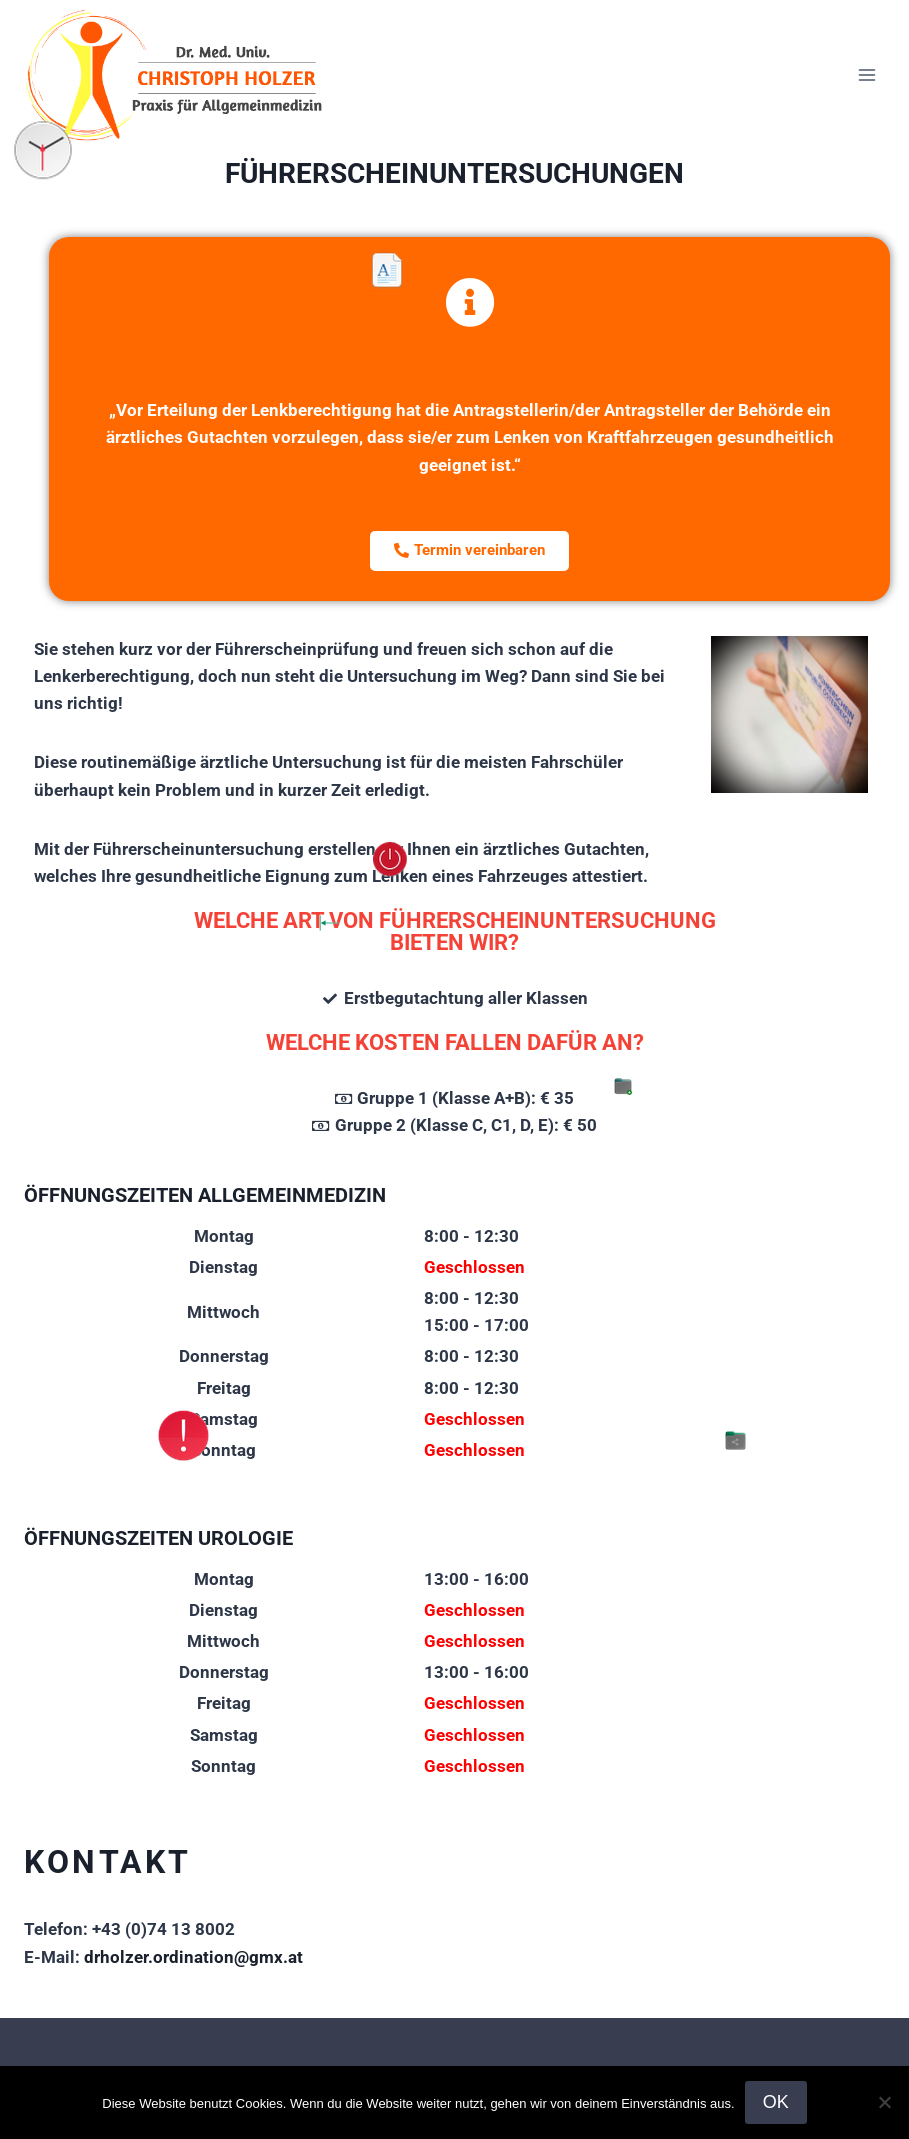 Image resolution: width=909 pixels, height=2139 pixels. What do you see at coordinates (735, 1440) in the screenshot?
I see `access your public shared folder` at bounding box center [735, 1440].